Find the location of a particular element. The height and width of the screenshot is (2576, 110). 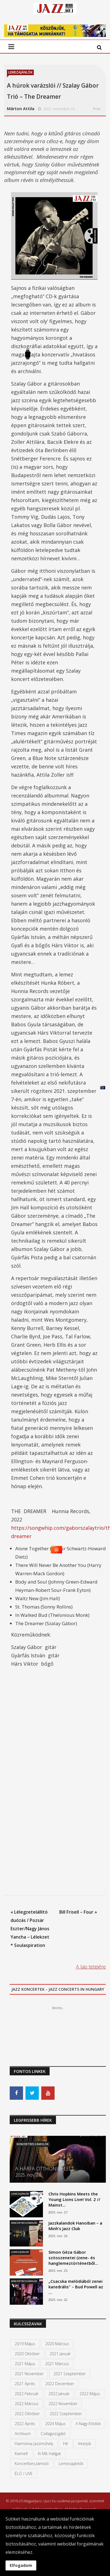

open dynamodb database files folder is located at coordinates (103, 1087).